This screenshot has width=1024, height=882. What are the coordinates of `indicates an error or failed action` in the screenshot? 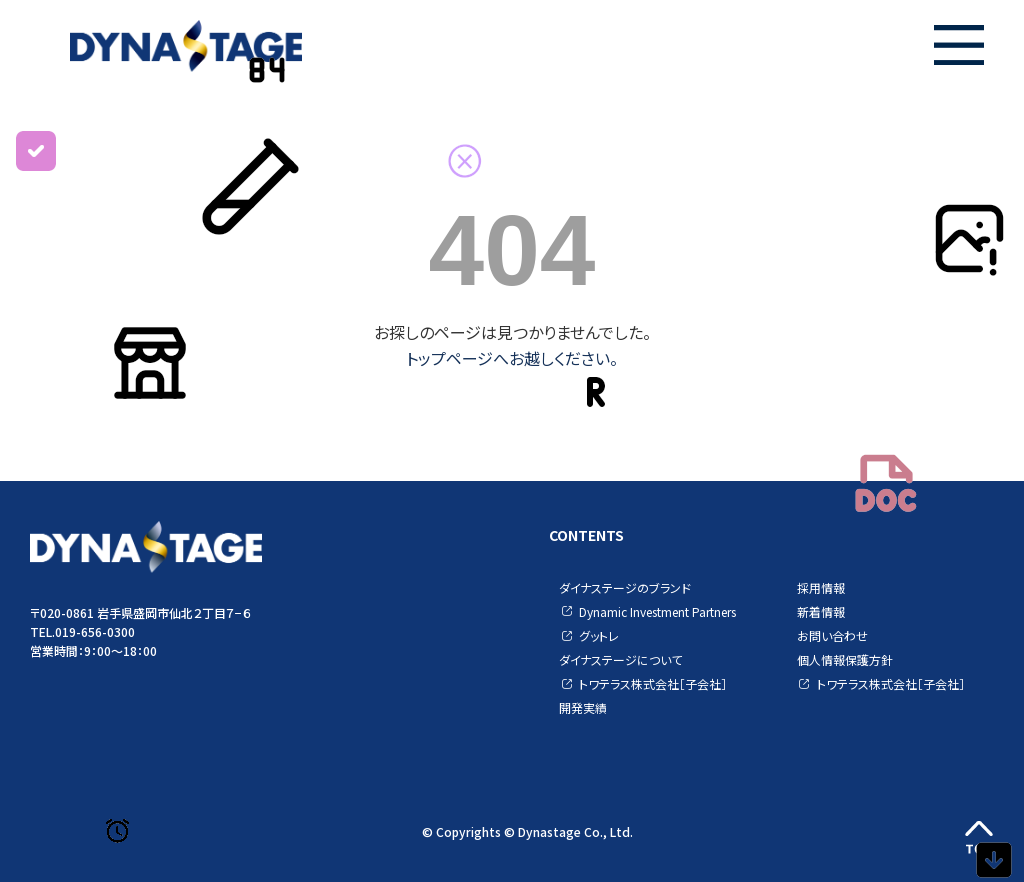 It's located at (465, 161).